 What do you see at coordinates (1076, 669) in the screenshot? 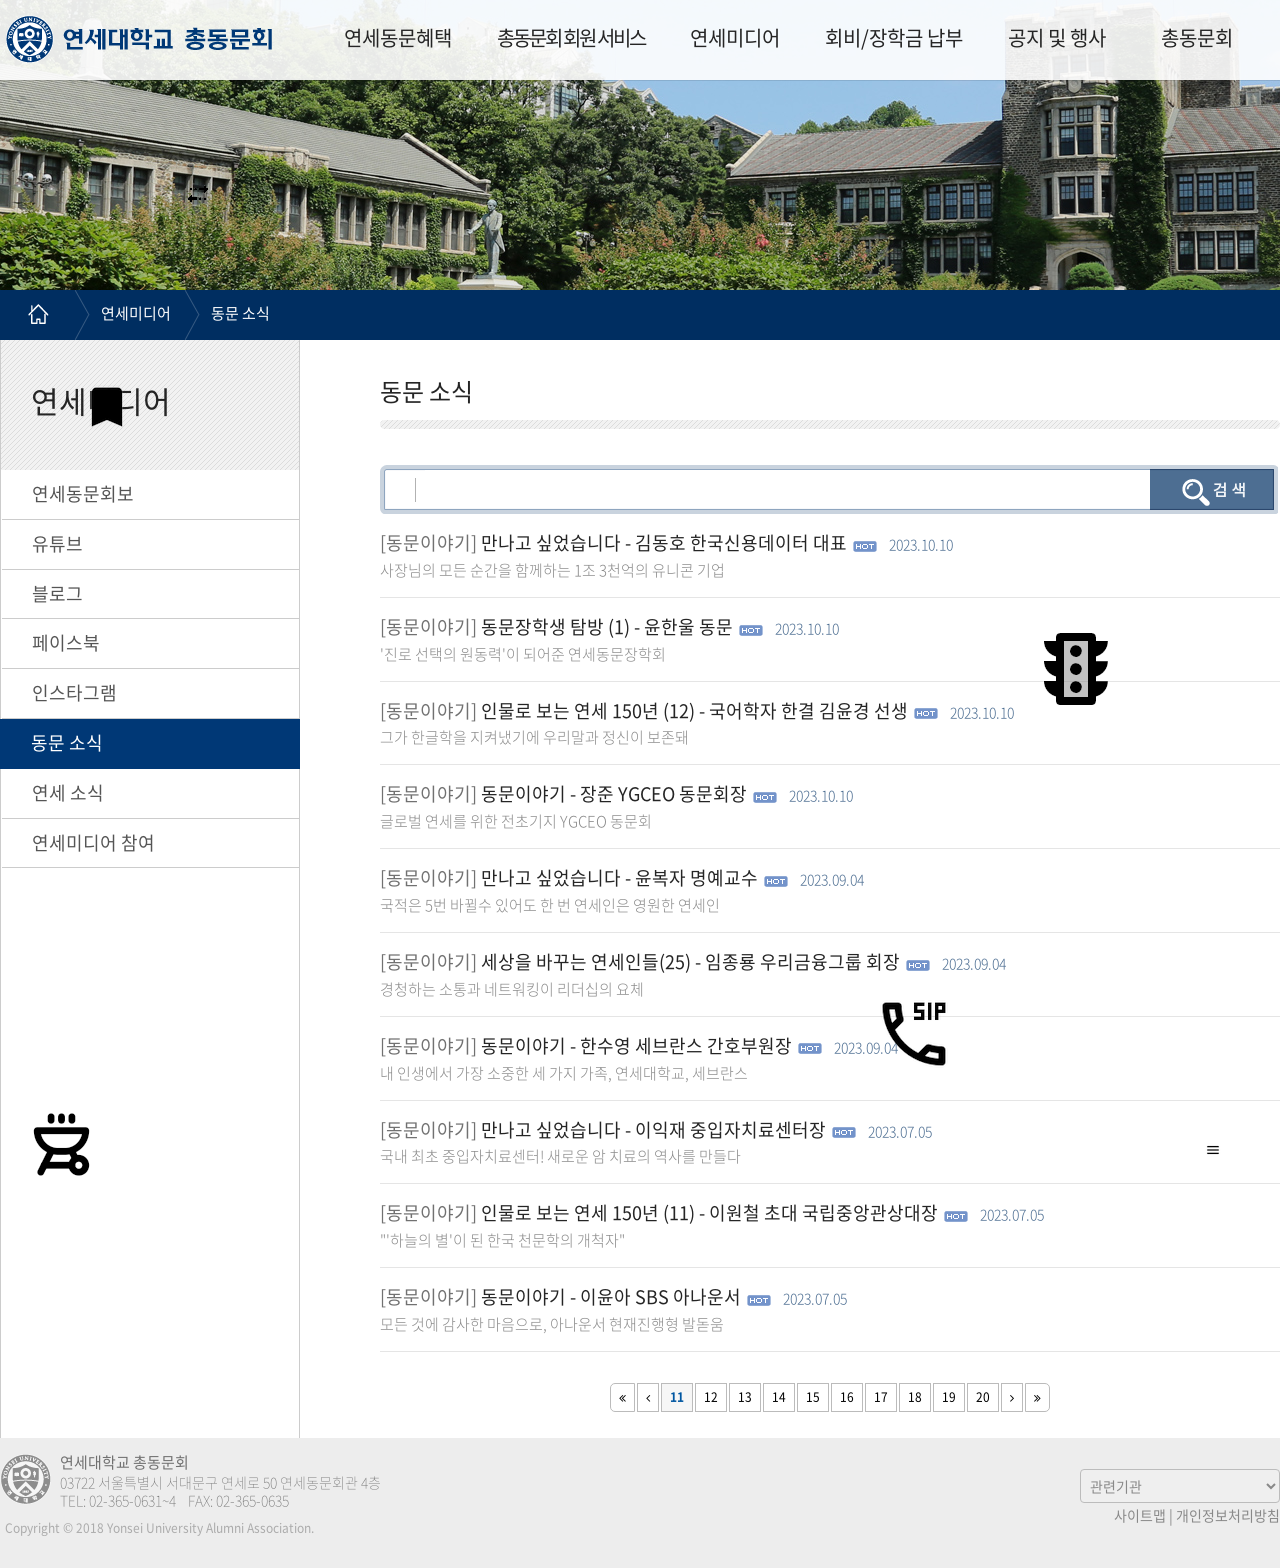
I see `view traffic conditions on map` at bounding box center [1076, 669].